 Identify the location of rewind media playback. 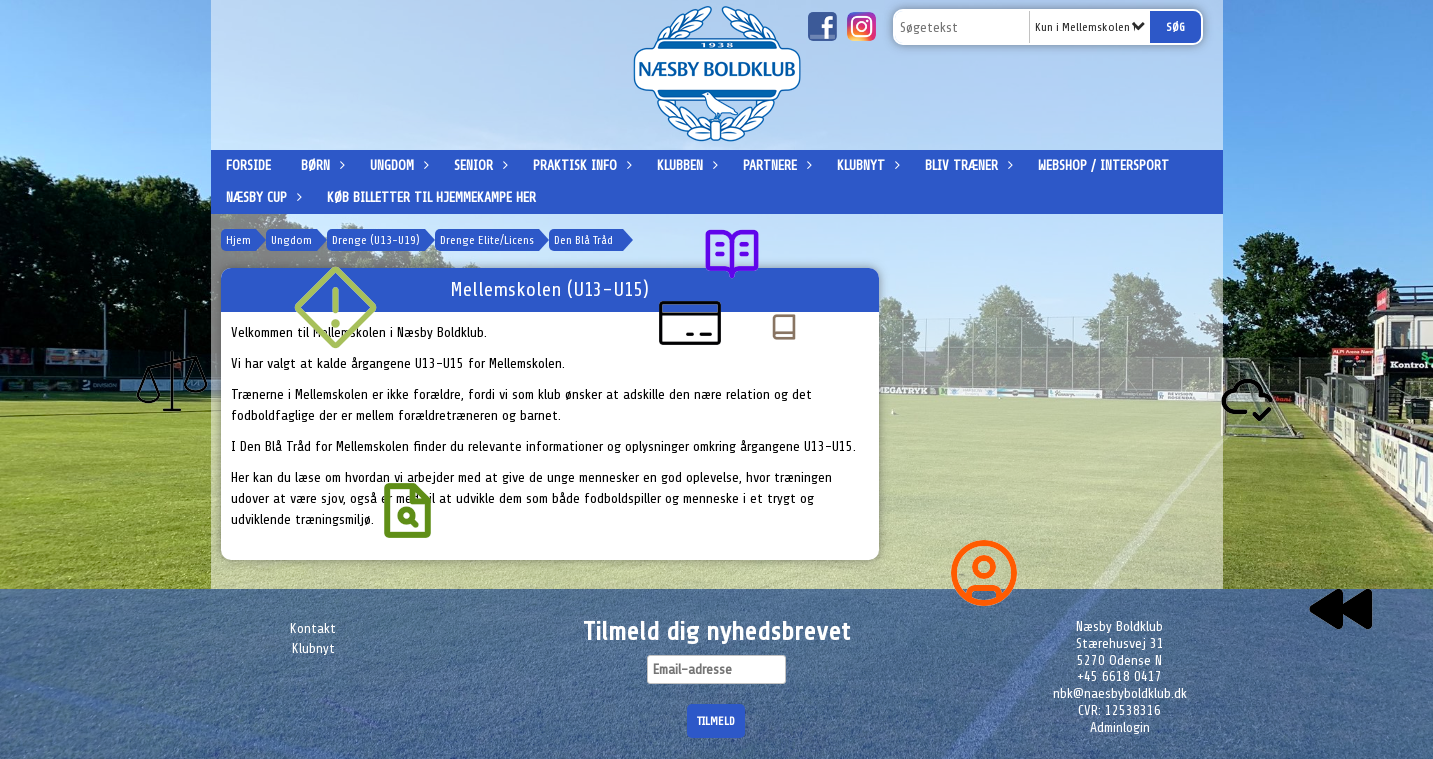
(1343, 609).